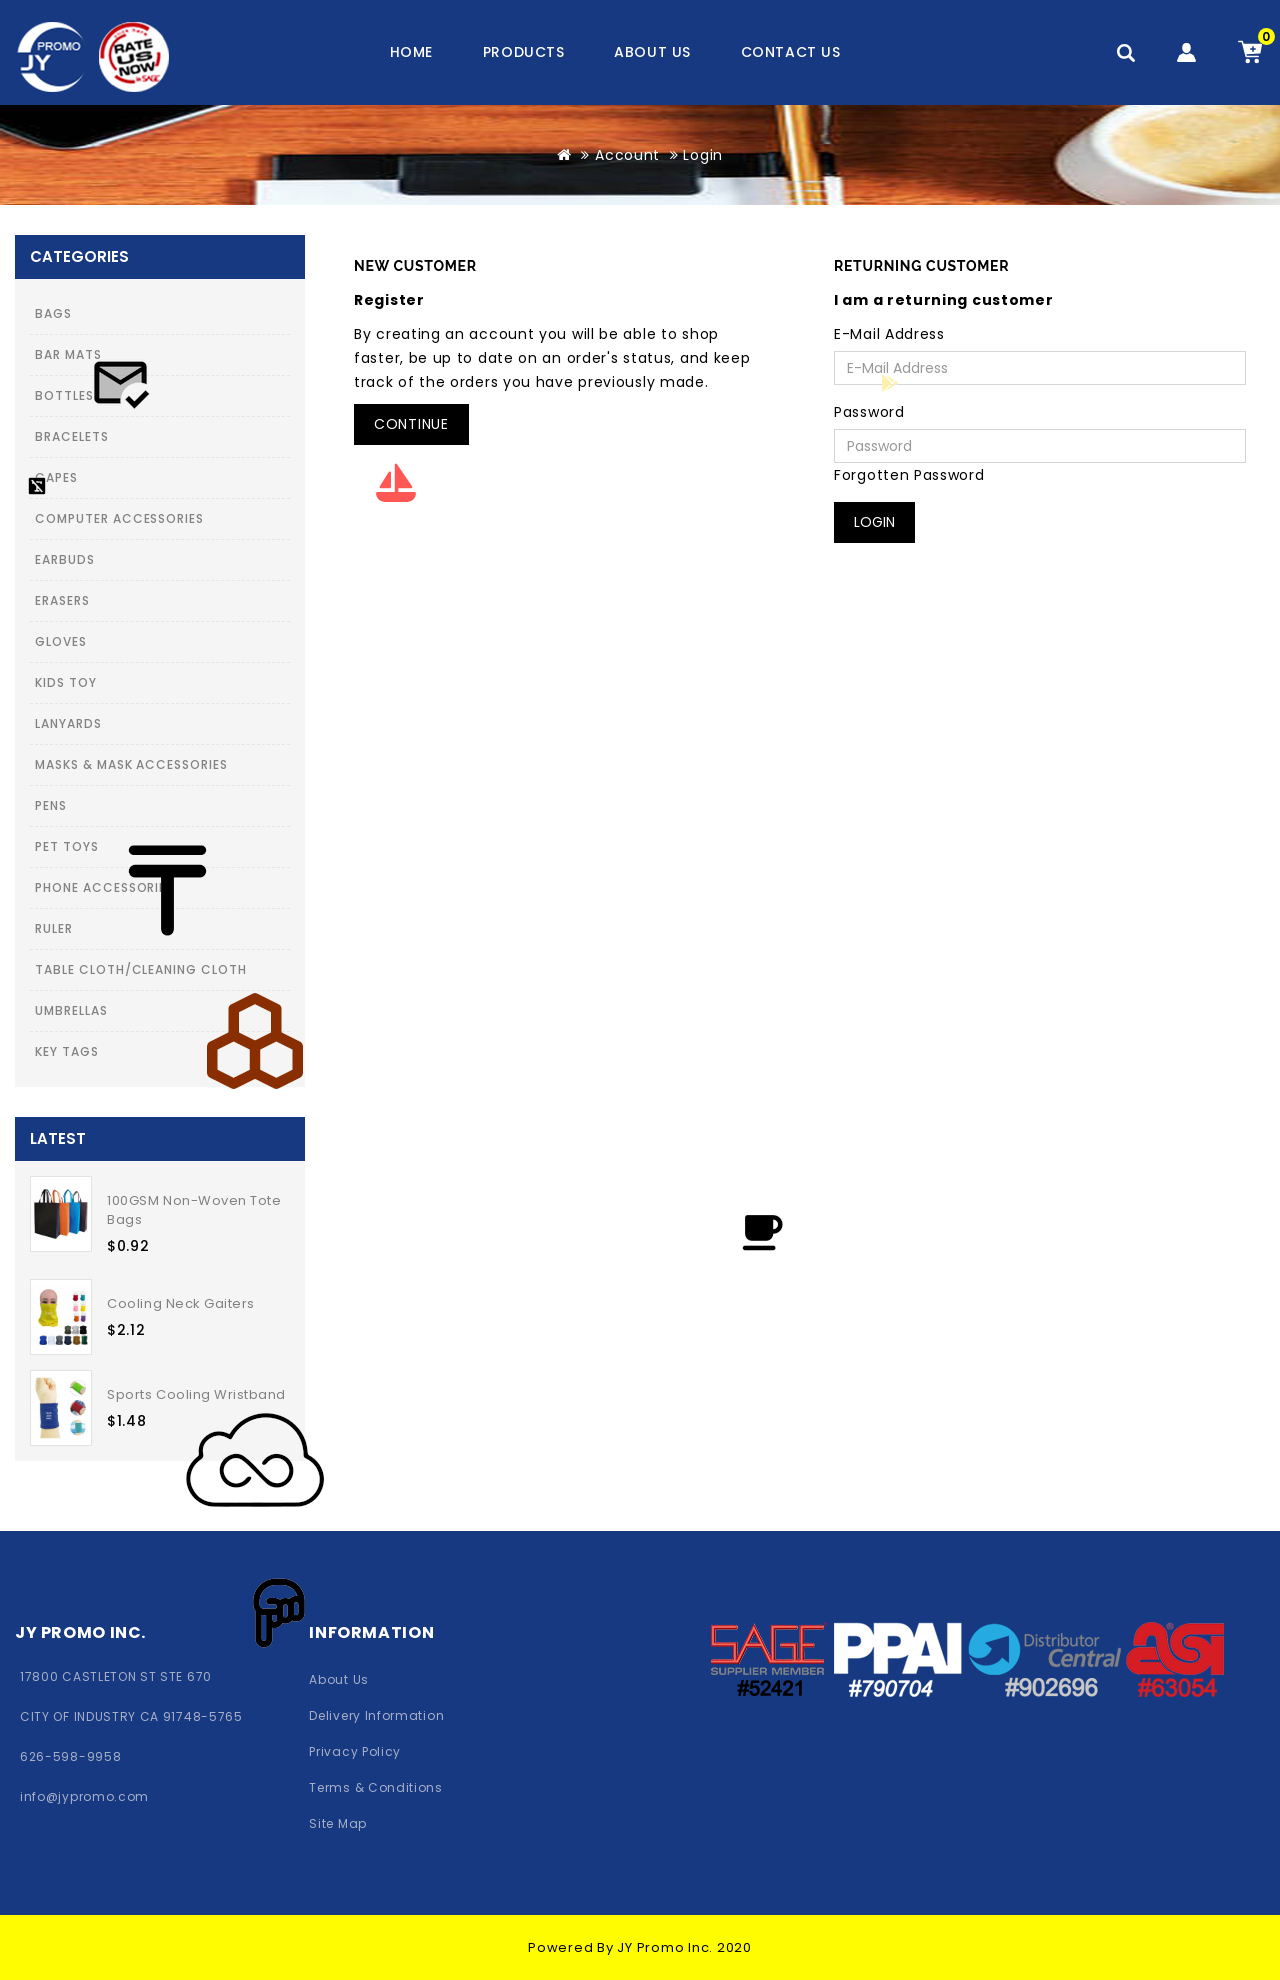 The height and width of the screenshot is (1980, 1280). I want to click on disable text formatting, so click(37, 486).